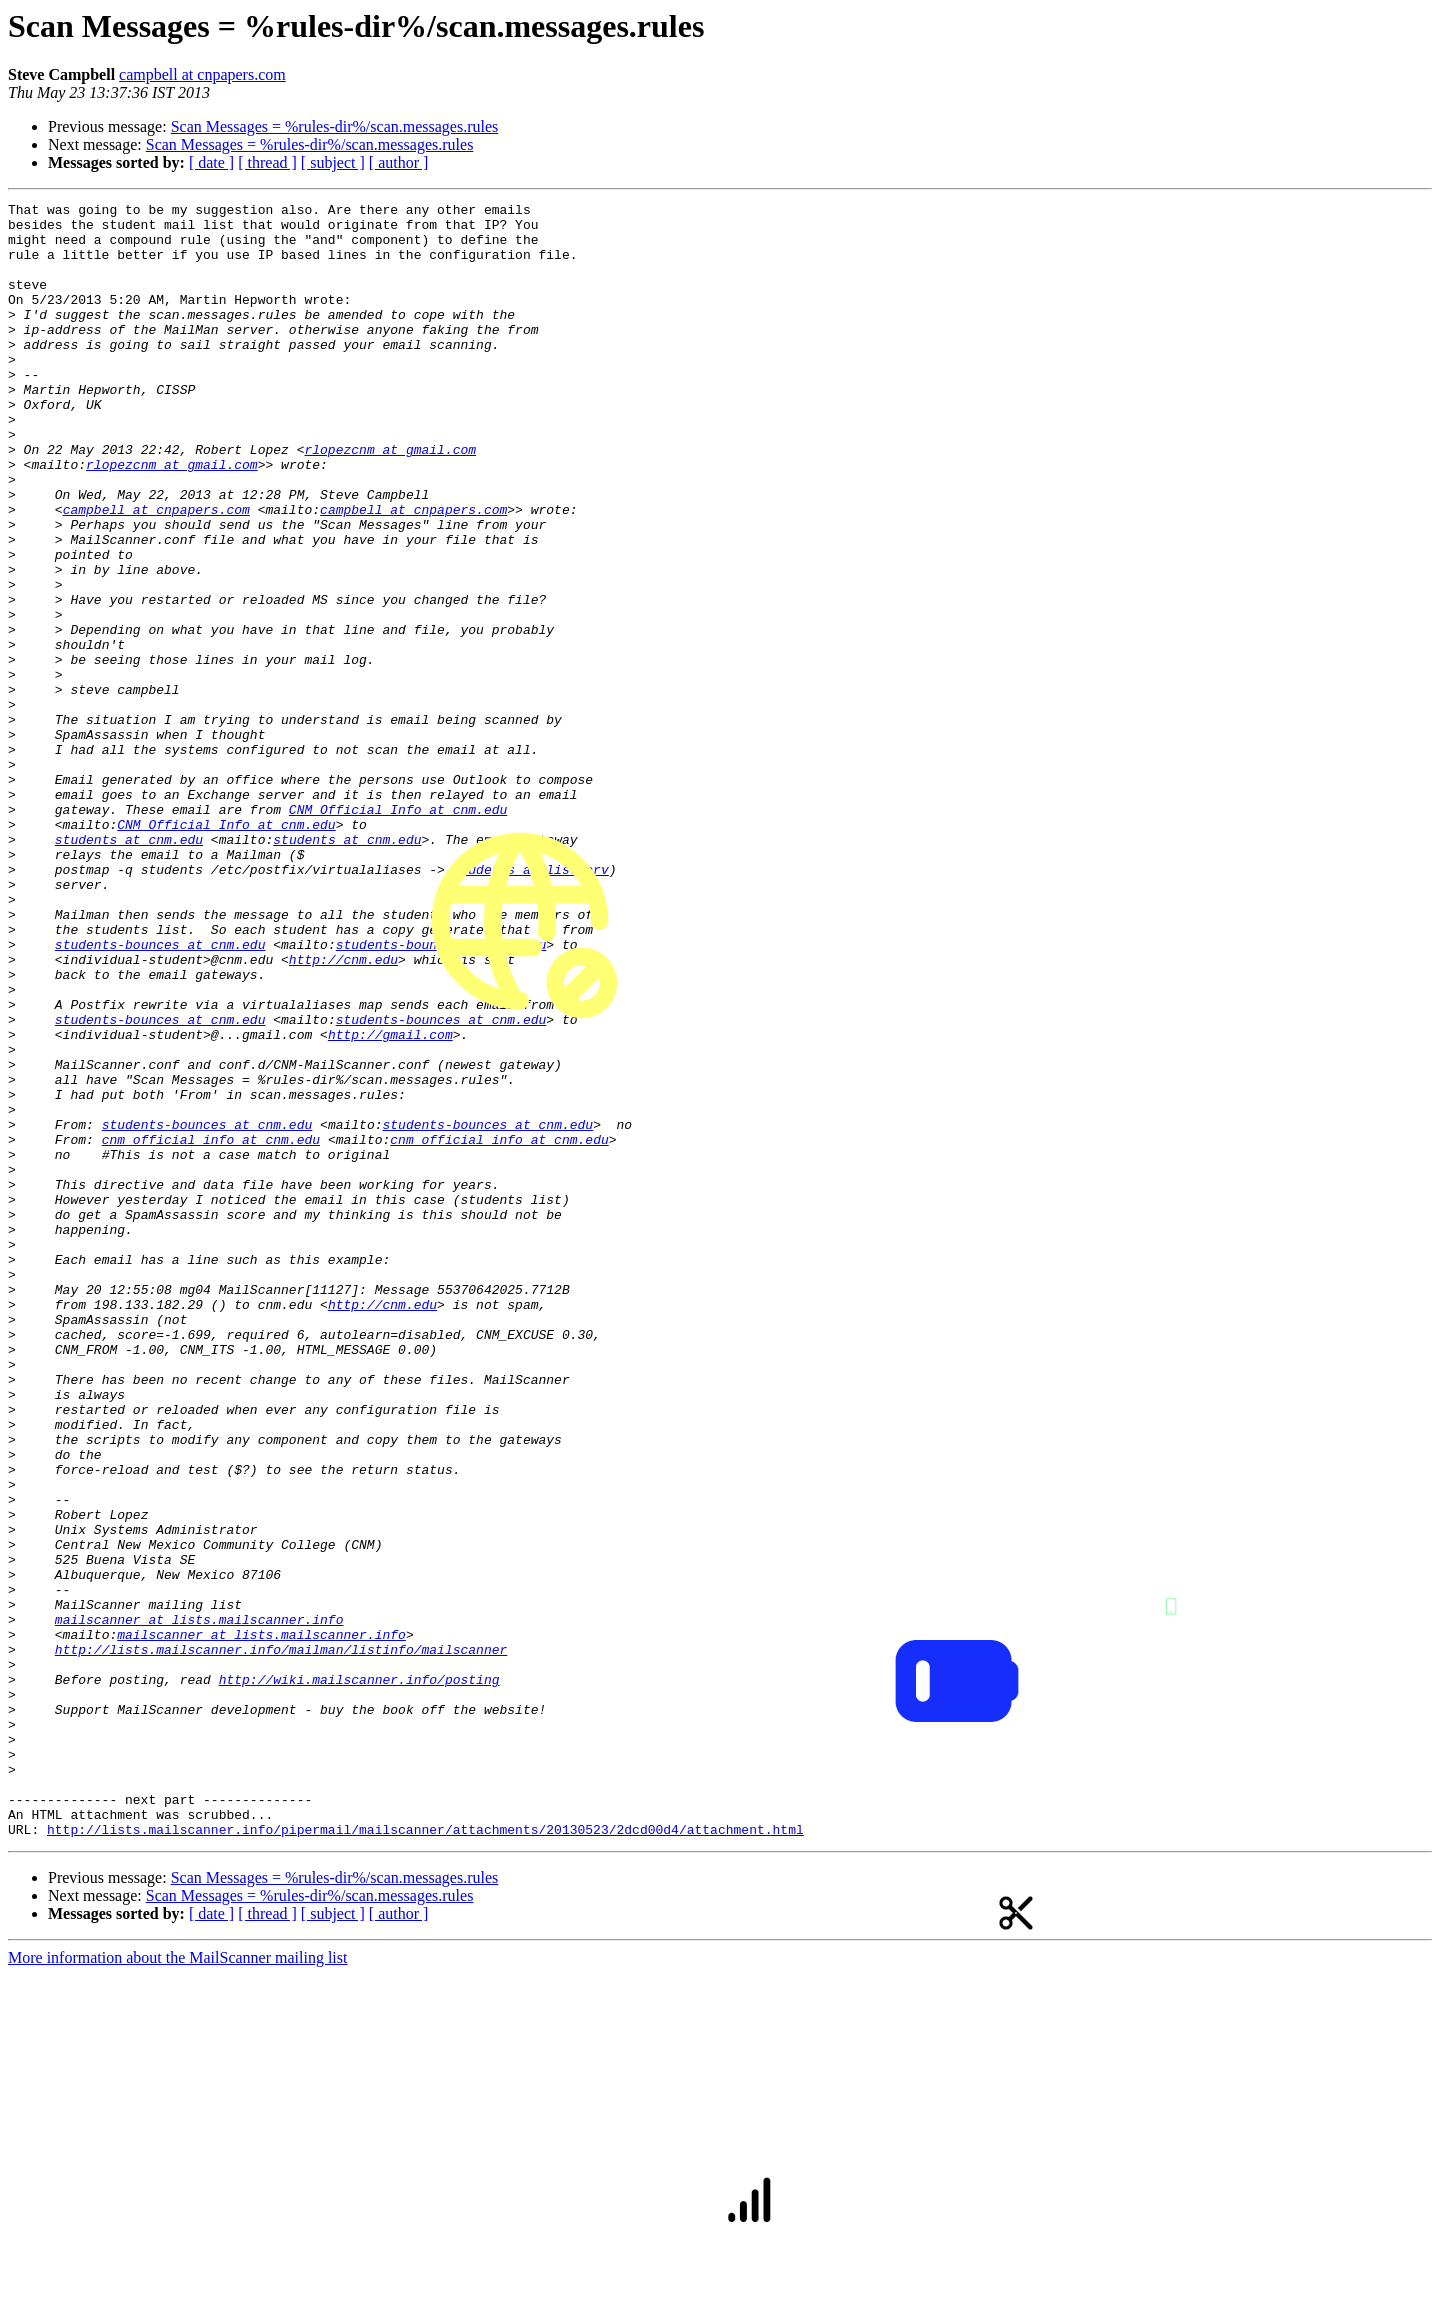  What do you see at coordinates (757, 2197) in the screenshot?
I see `indicates strong cellular network signal` at bounding box center [757, 2197].